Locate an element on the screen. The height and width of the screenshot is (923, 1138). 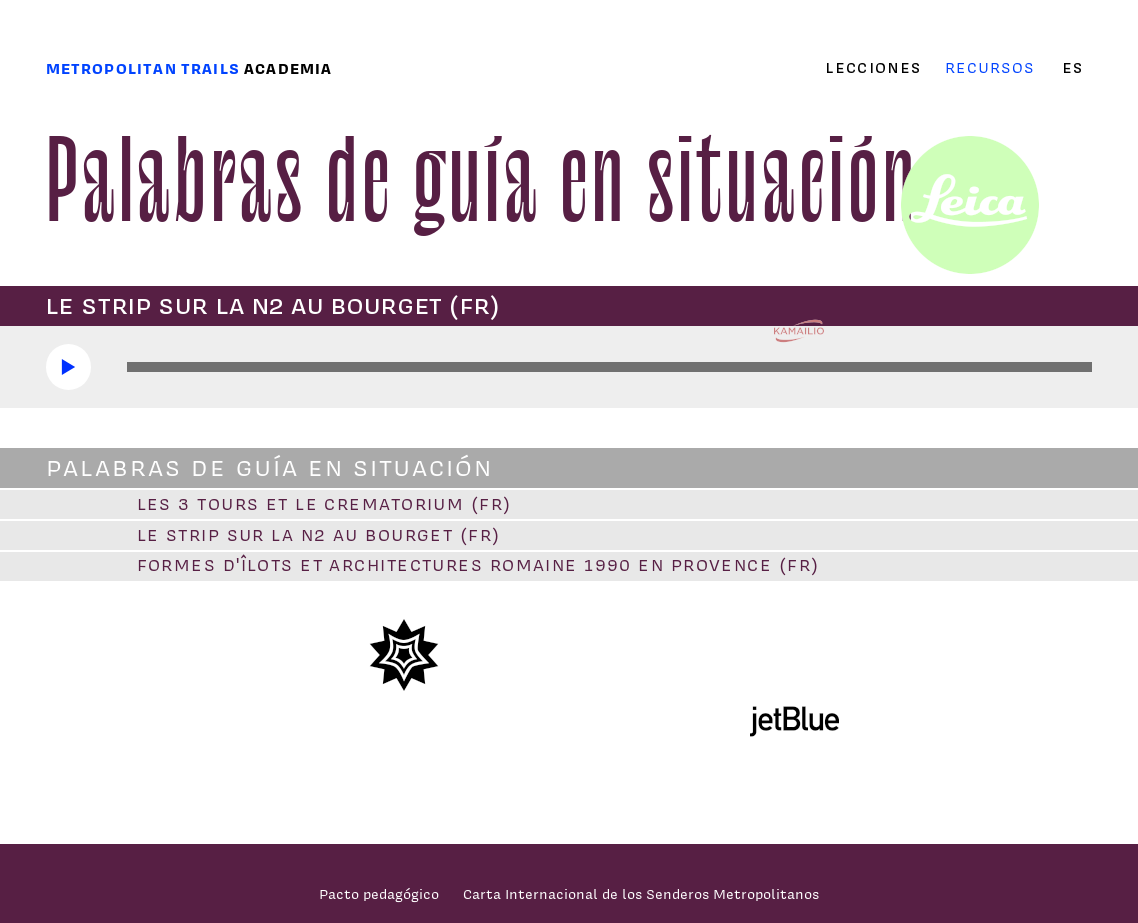
kamailio SIP server logo is located at coordinates (799, 331).